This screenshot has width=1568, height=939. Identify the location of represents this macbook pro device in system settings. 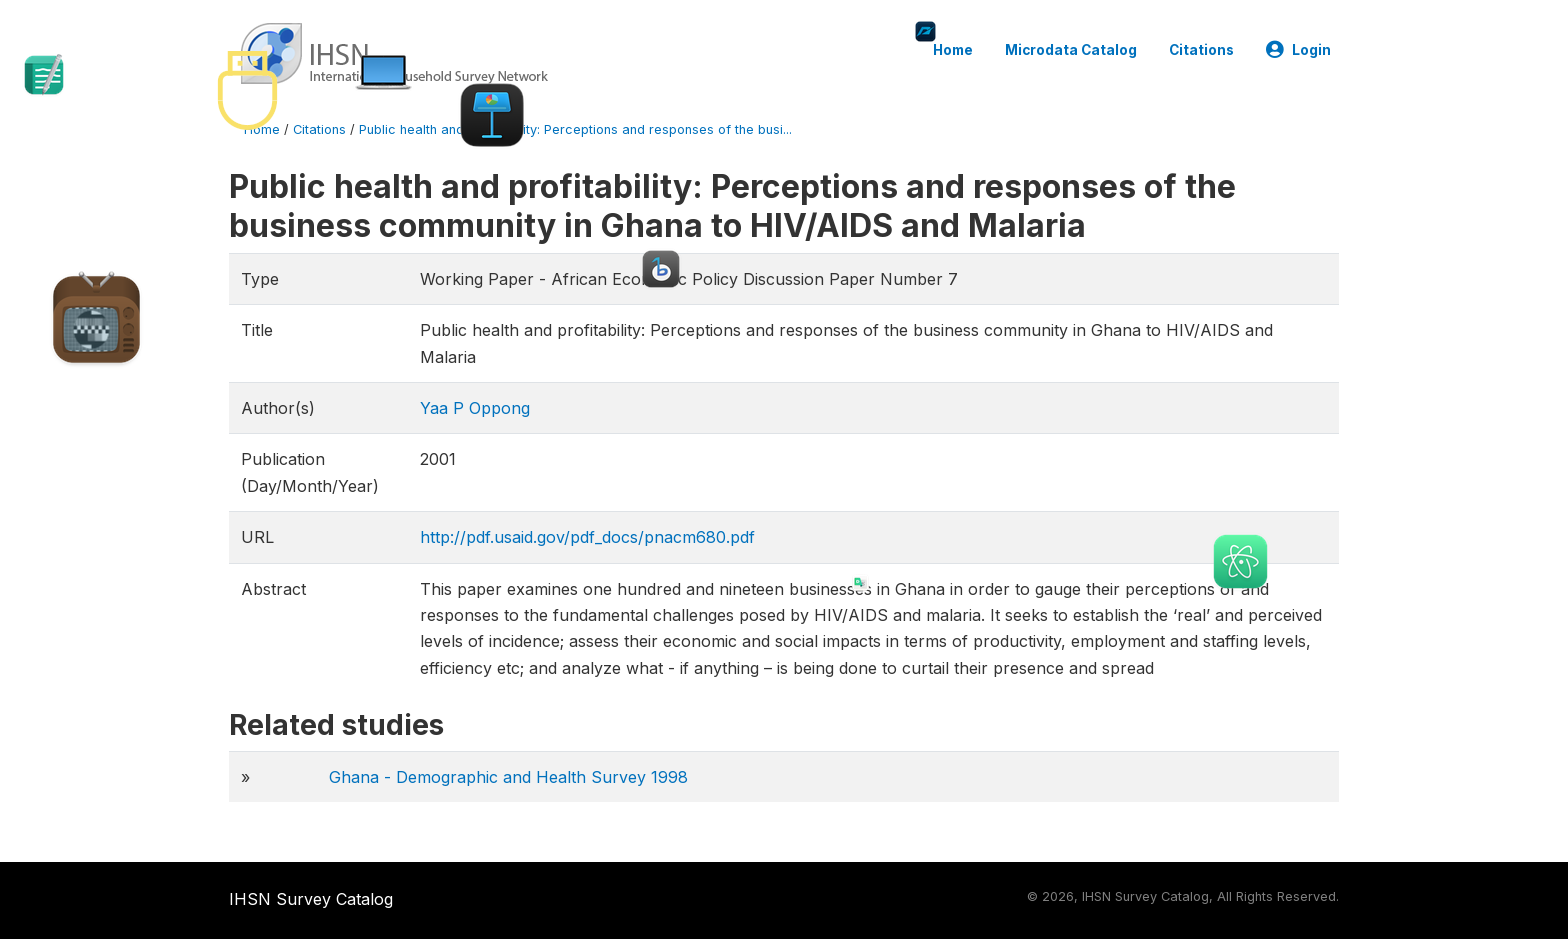
(383, 70).